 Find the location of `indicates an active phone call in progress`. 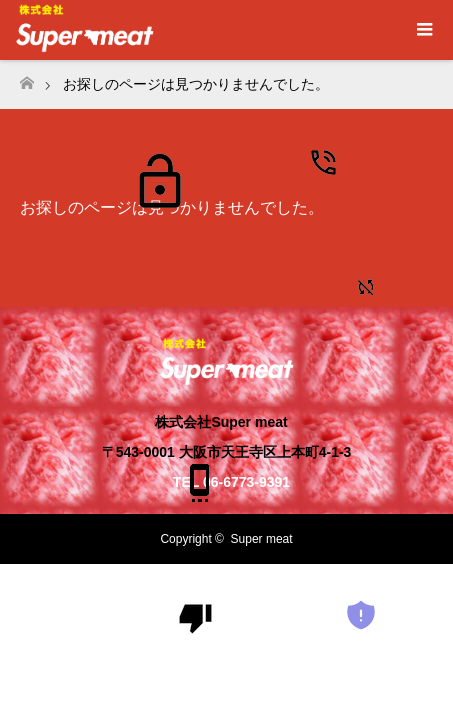

indicates an active phone call in progress is located at coordinates (323, 162).